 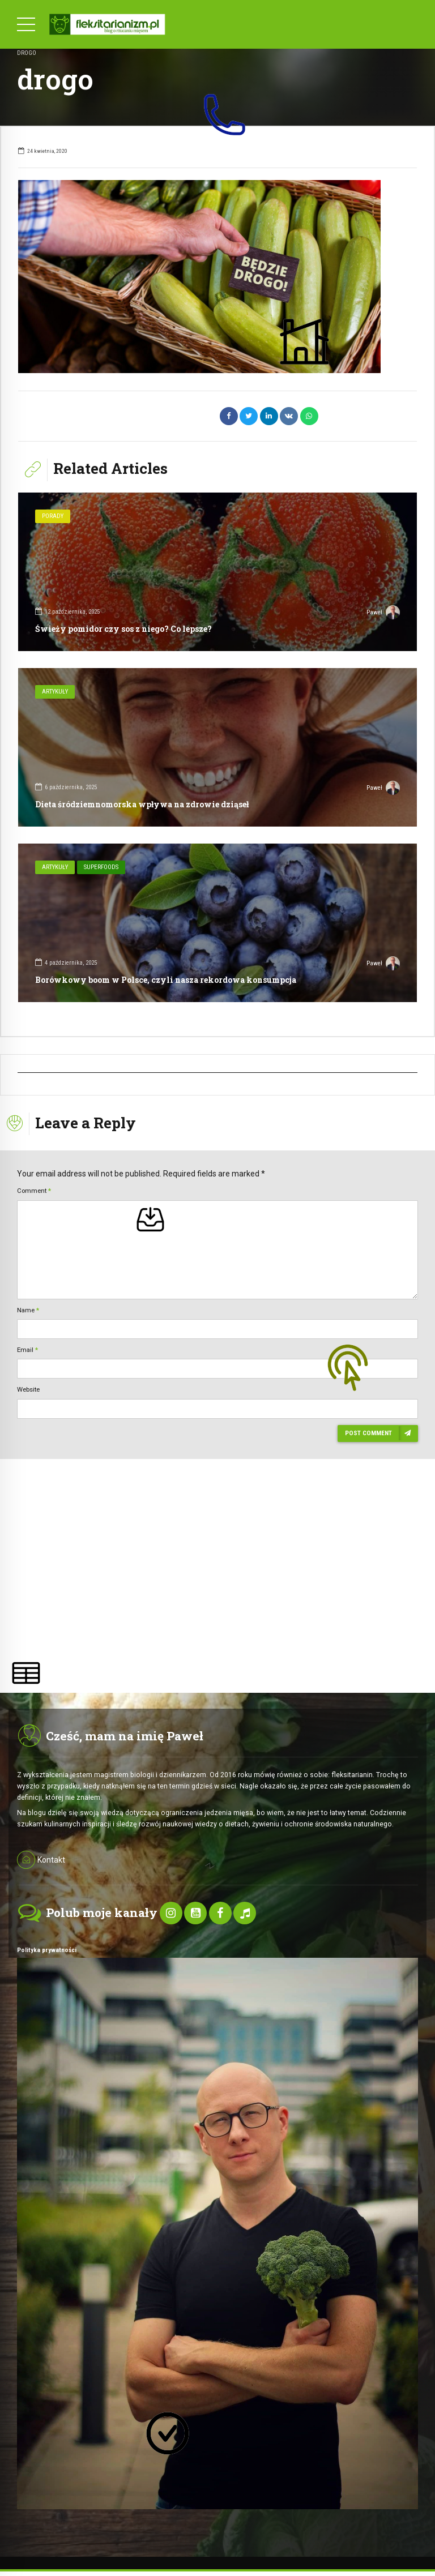 I want to click on make a phone call, so click(x=224, y=114).